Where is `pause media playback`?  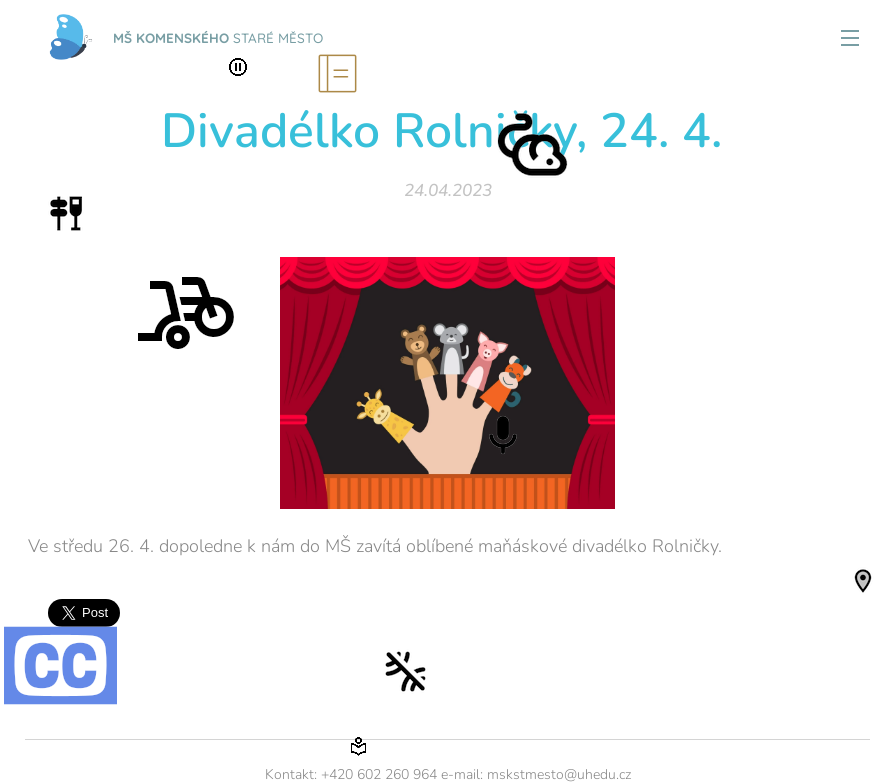
pause media playback is located at coordinates (238, 67).